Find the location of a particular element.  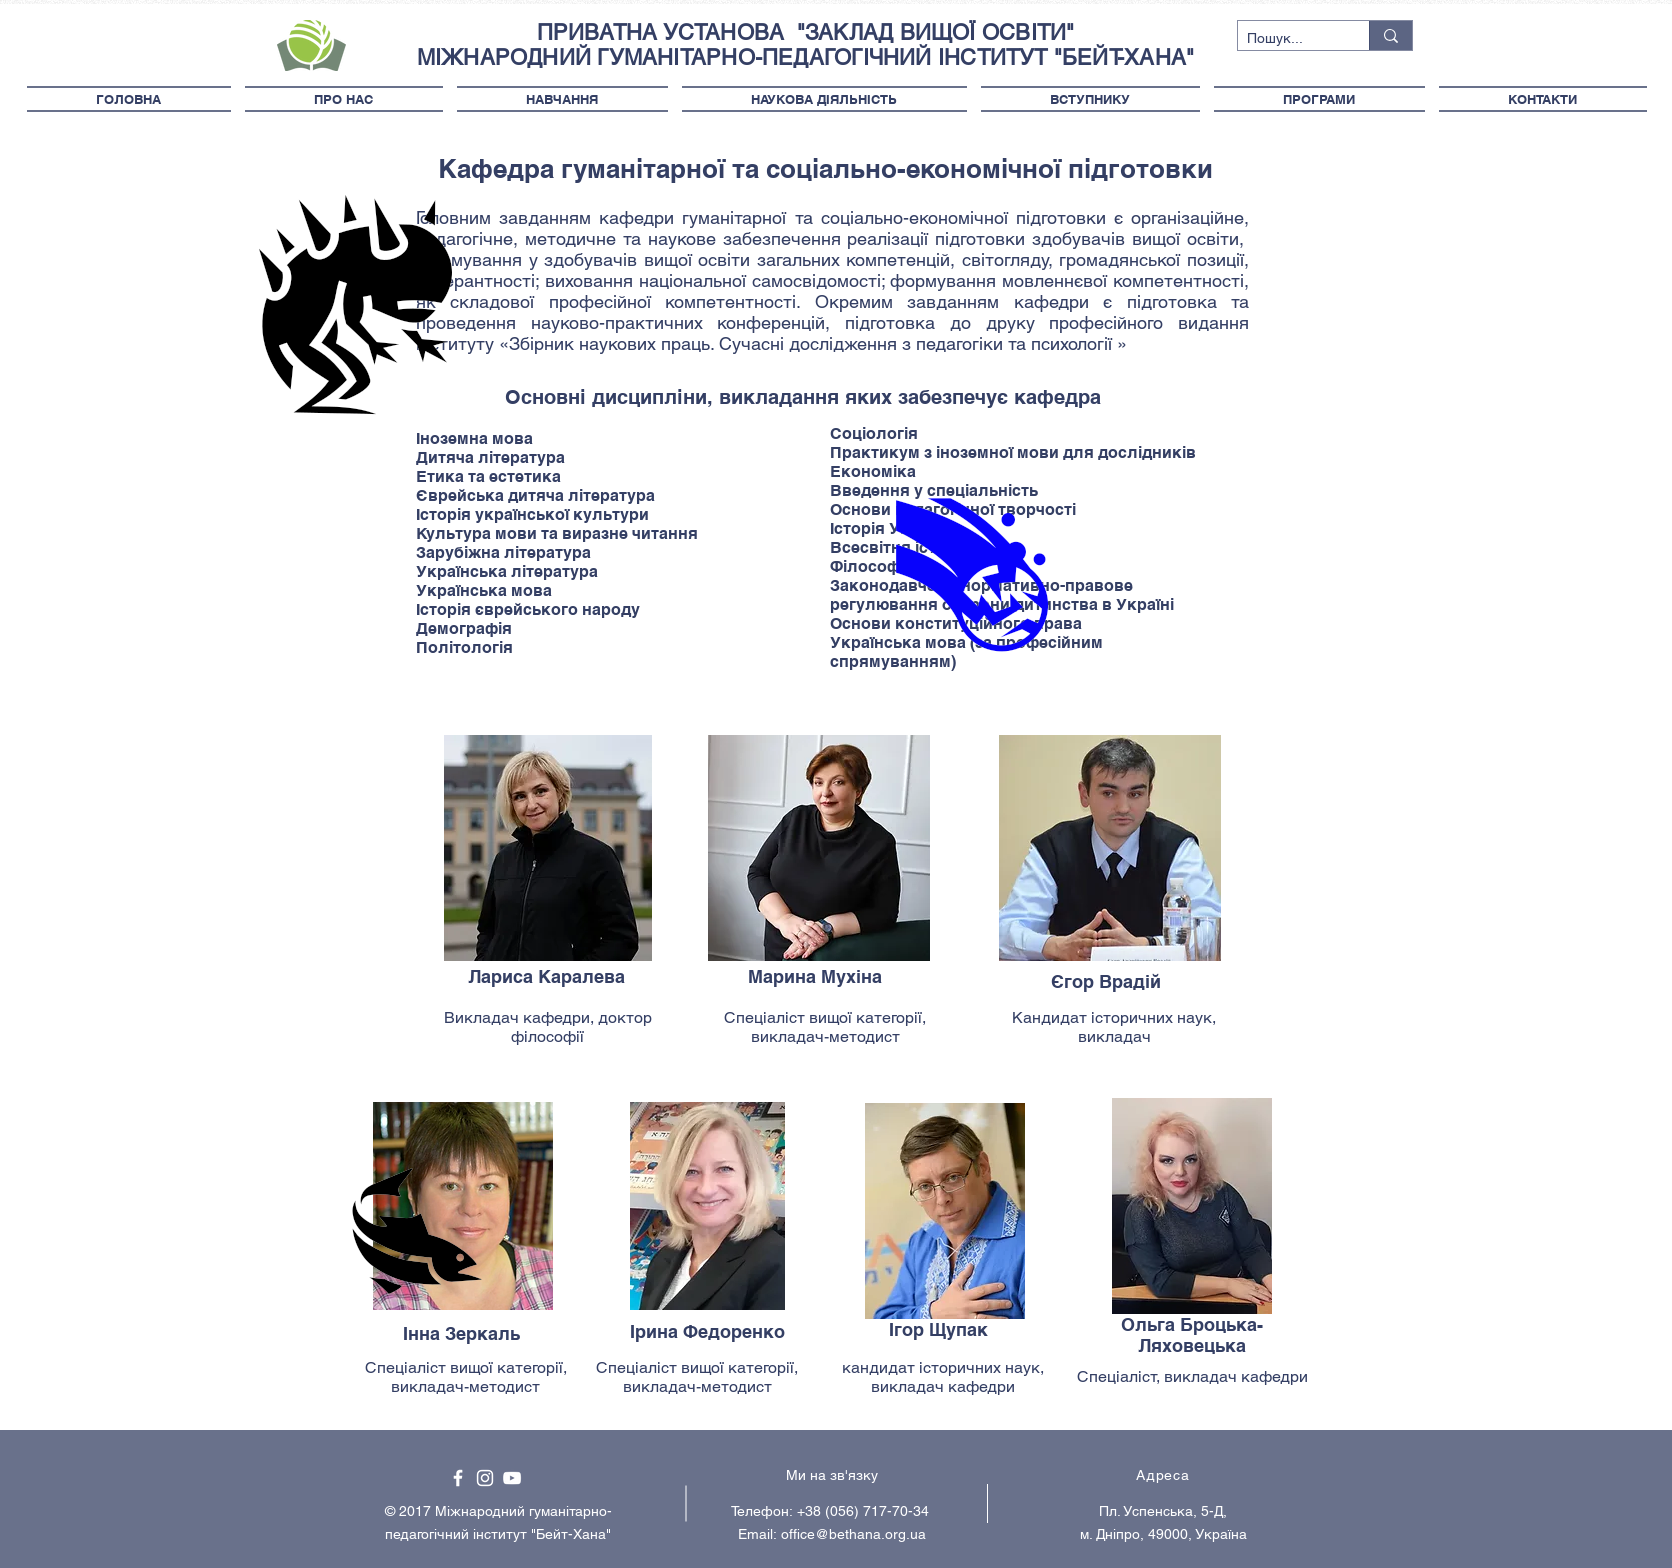

indicates an unstable or volatile attack in-game is located at coordinates (971, 573).